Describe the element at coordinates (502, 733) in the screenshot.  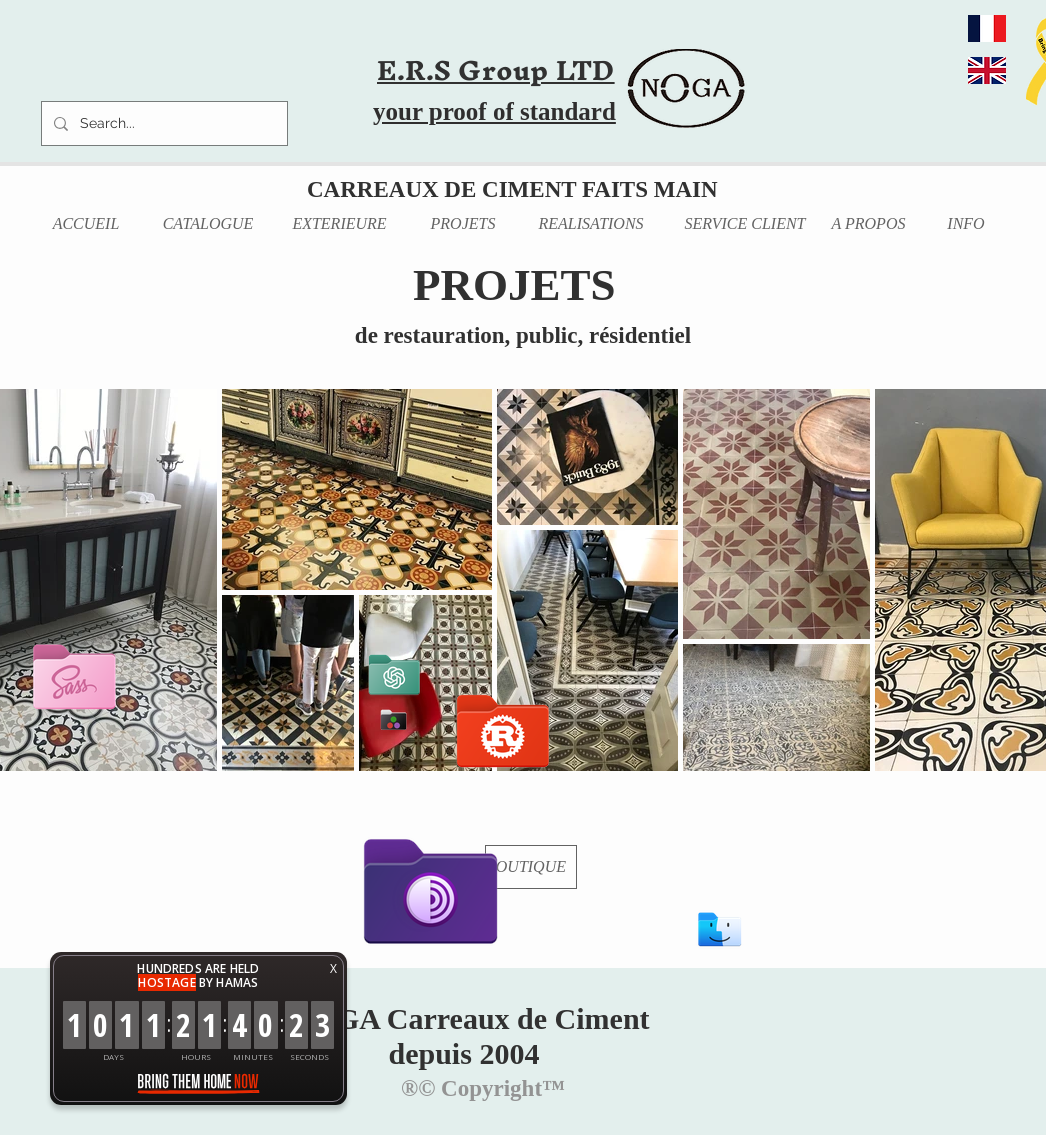
I see `open folder containing rust programming projects` at that location.